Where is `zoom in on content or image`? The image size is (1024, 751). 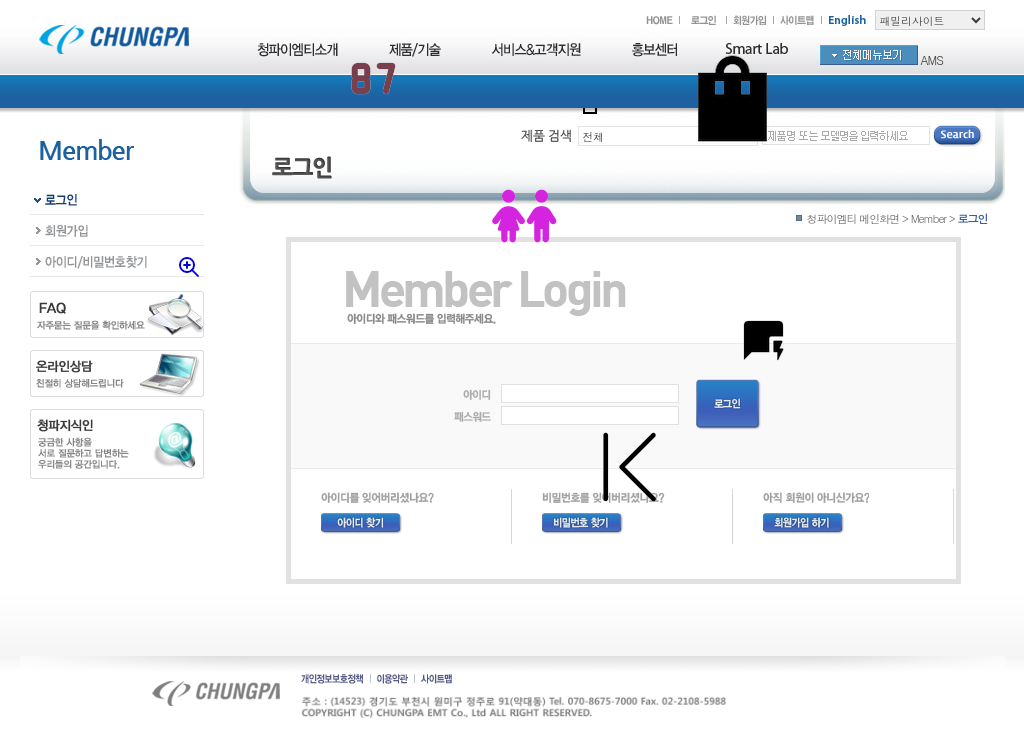 zoom in on content or image is located at coordinates (189, 267).